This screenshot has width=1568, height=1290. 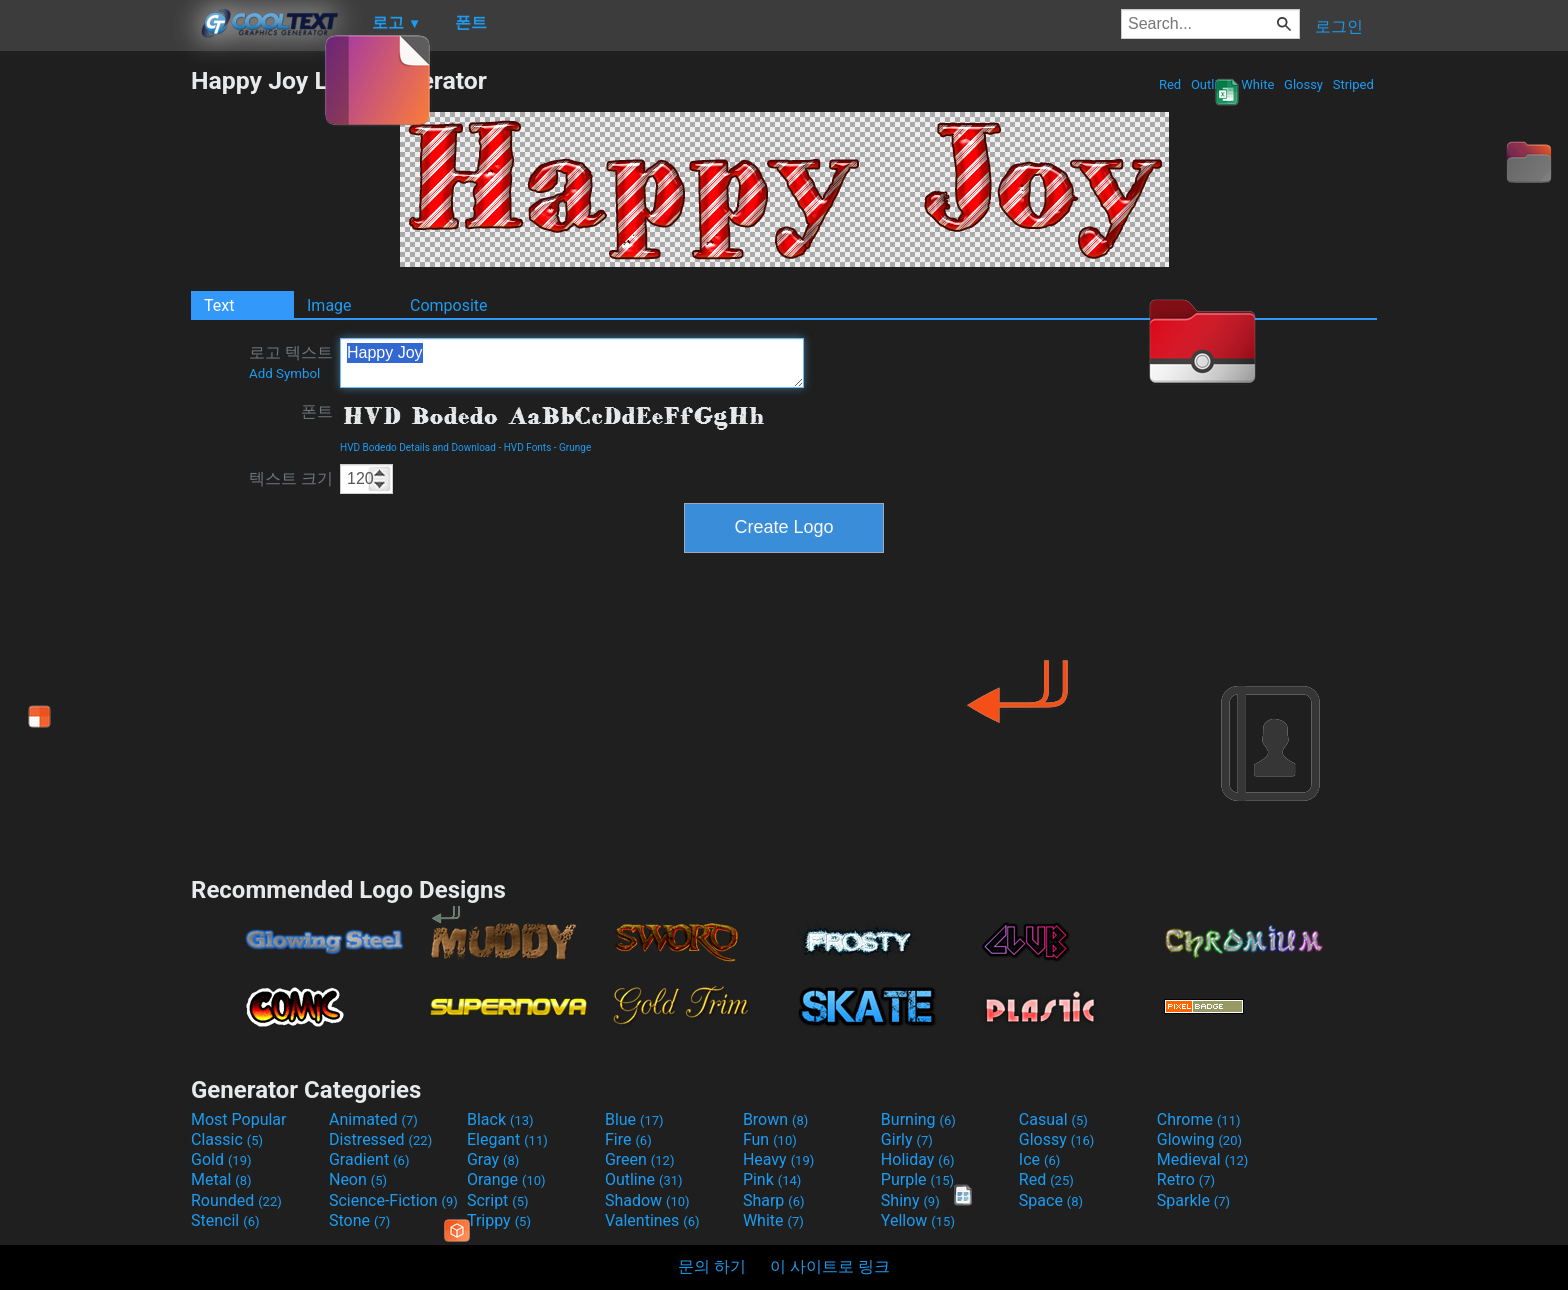 What do you see at coordinates (39, 716) in the screenshot?
I see `switch to the bottom-left workspace` at bounding box center [39, 716].